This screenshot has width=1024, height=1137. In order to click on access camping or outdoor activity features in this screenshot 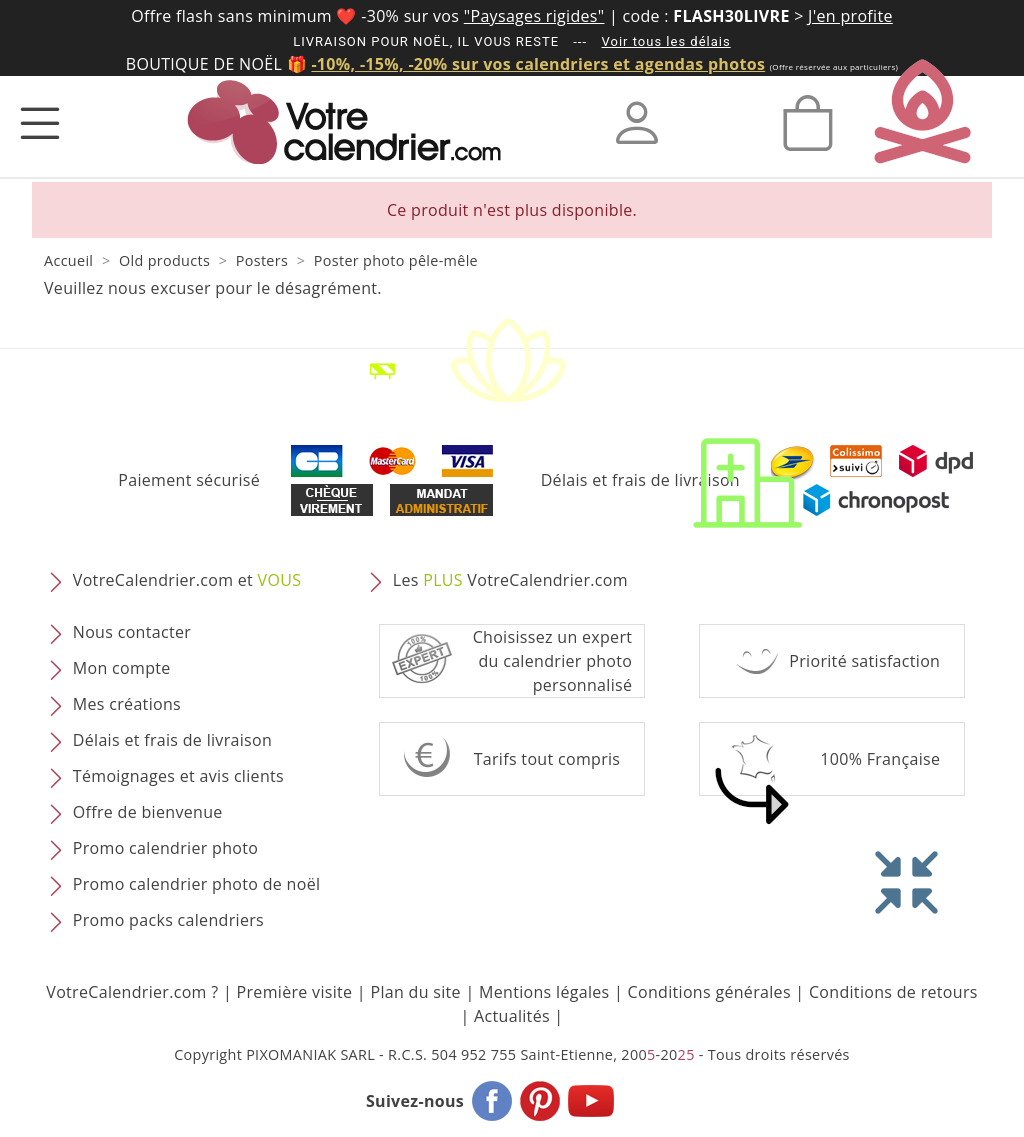, I will do `click(922, 111)`.